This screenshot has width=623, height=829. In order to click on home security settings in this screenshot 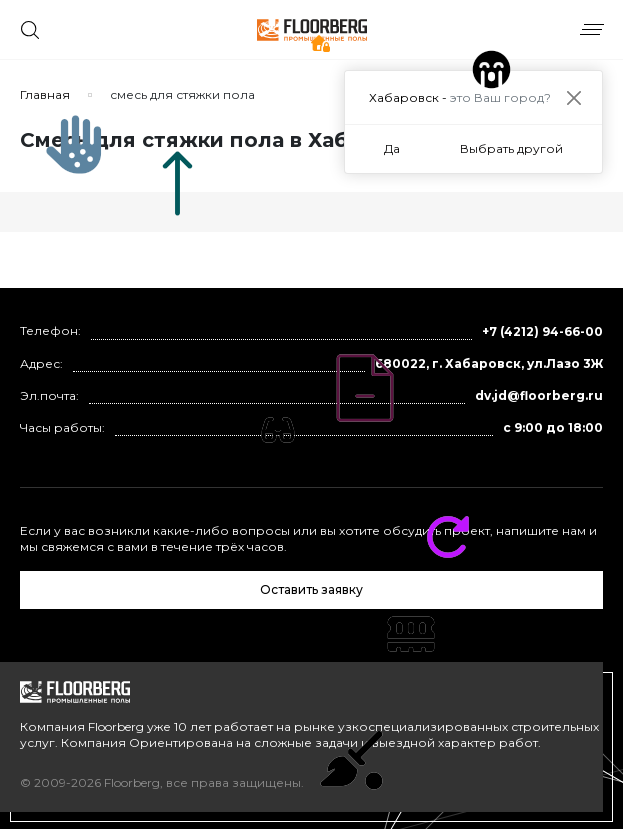, I will do `click(320, 43)`.